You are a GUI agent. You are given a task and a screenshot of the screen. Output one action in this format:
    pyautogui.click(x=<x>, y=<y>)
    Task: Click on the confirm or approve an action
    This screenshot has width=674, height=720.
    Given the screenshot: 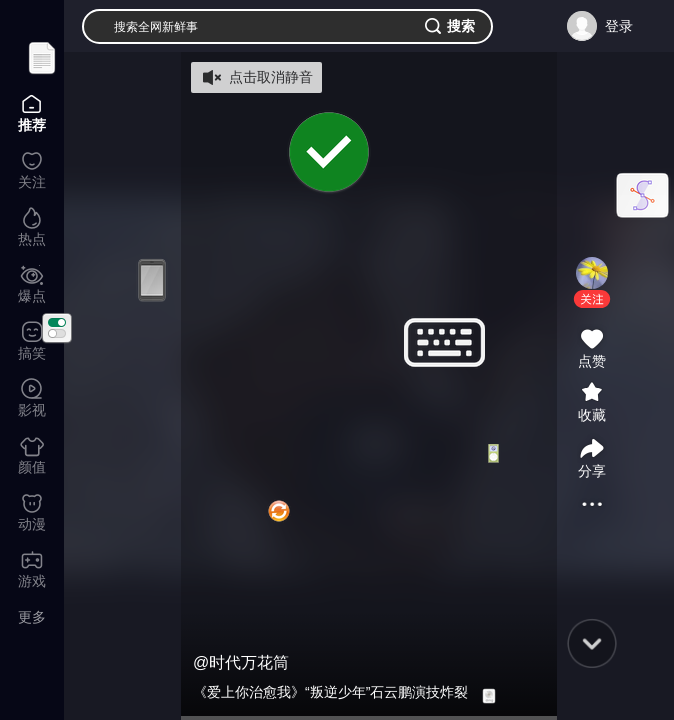 What is the action you would take?
    pyautogui.click(x=329, y=152)
    